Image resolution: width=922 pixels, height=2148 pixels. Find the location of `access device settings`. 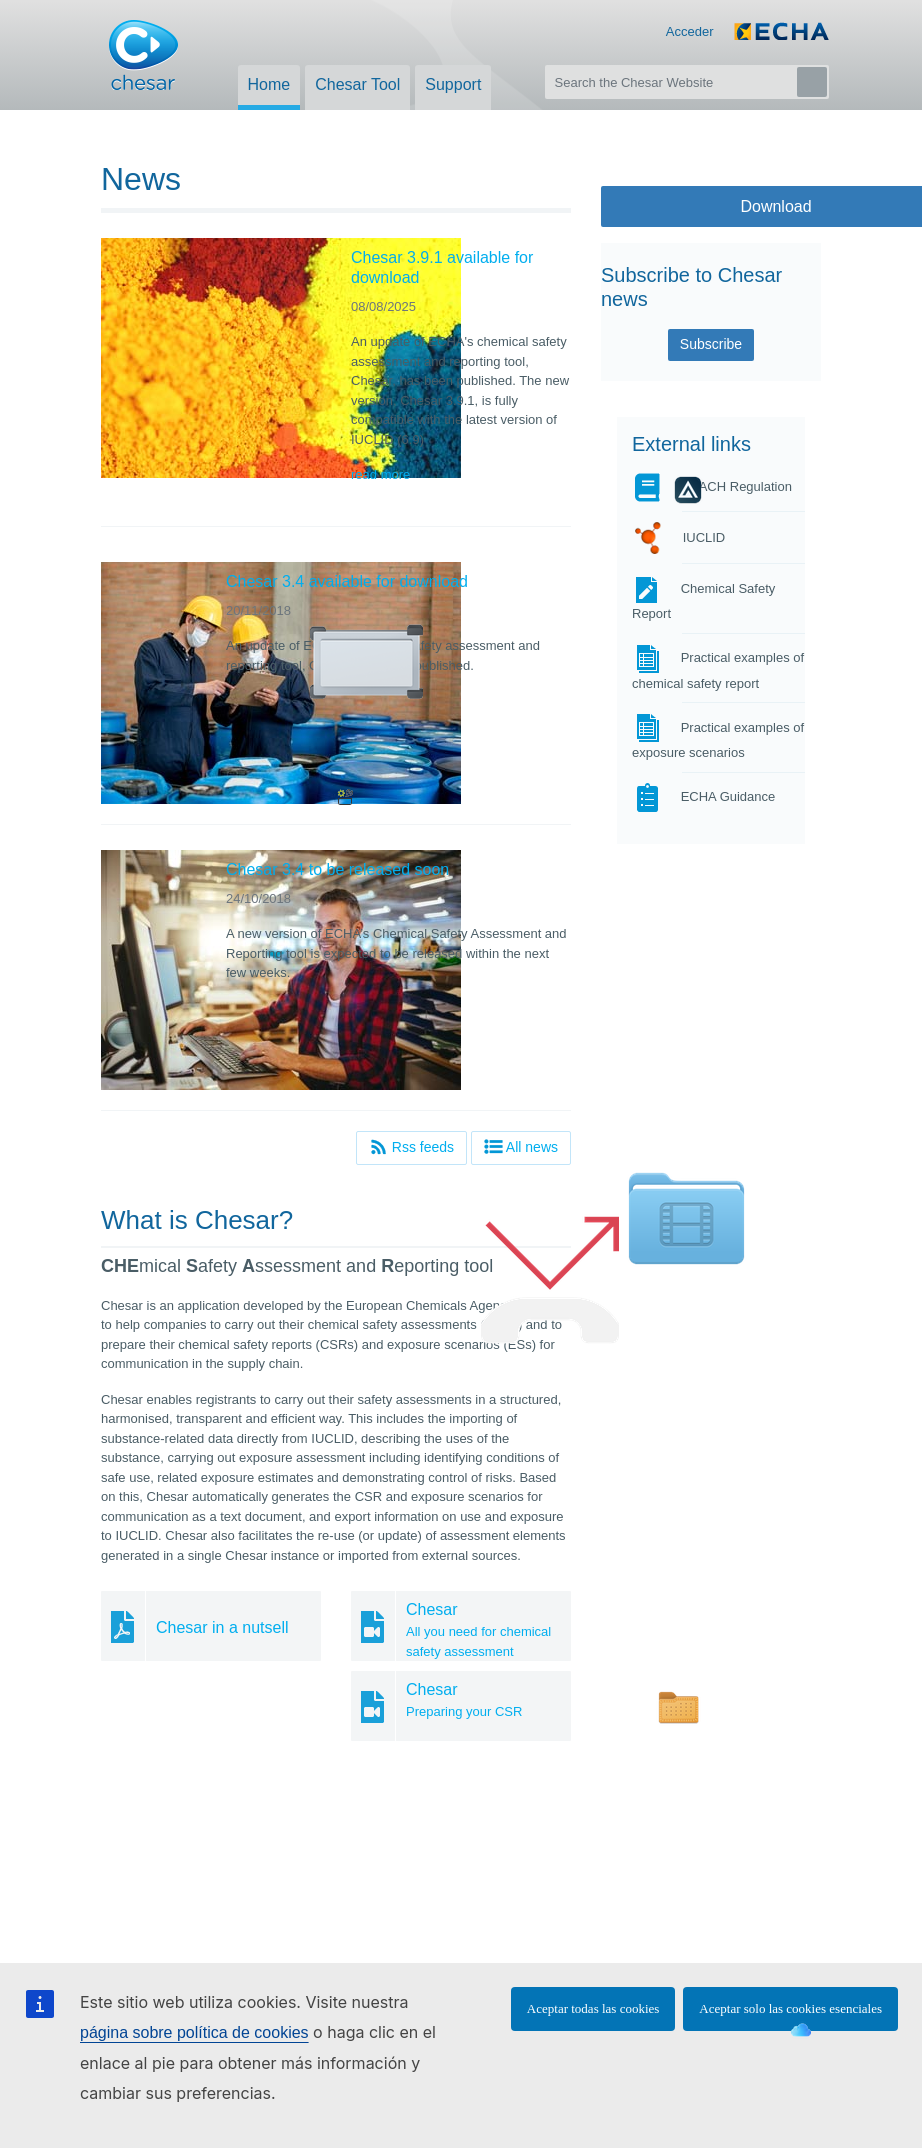

access device settings is located at coordinates (366, 663).